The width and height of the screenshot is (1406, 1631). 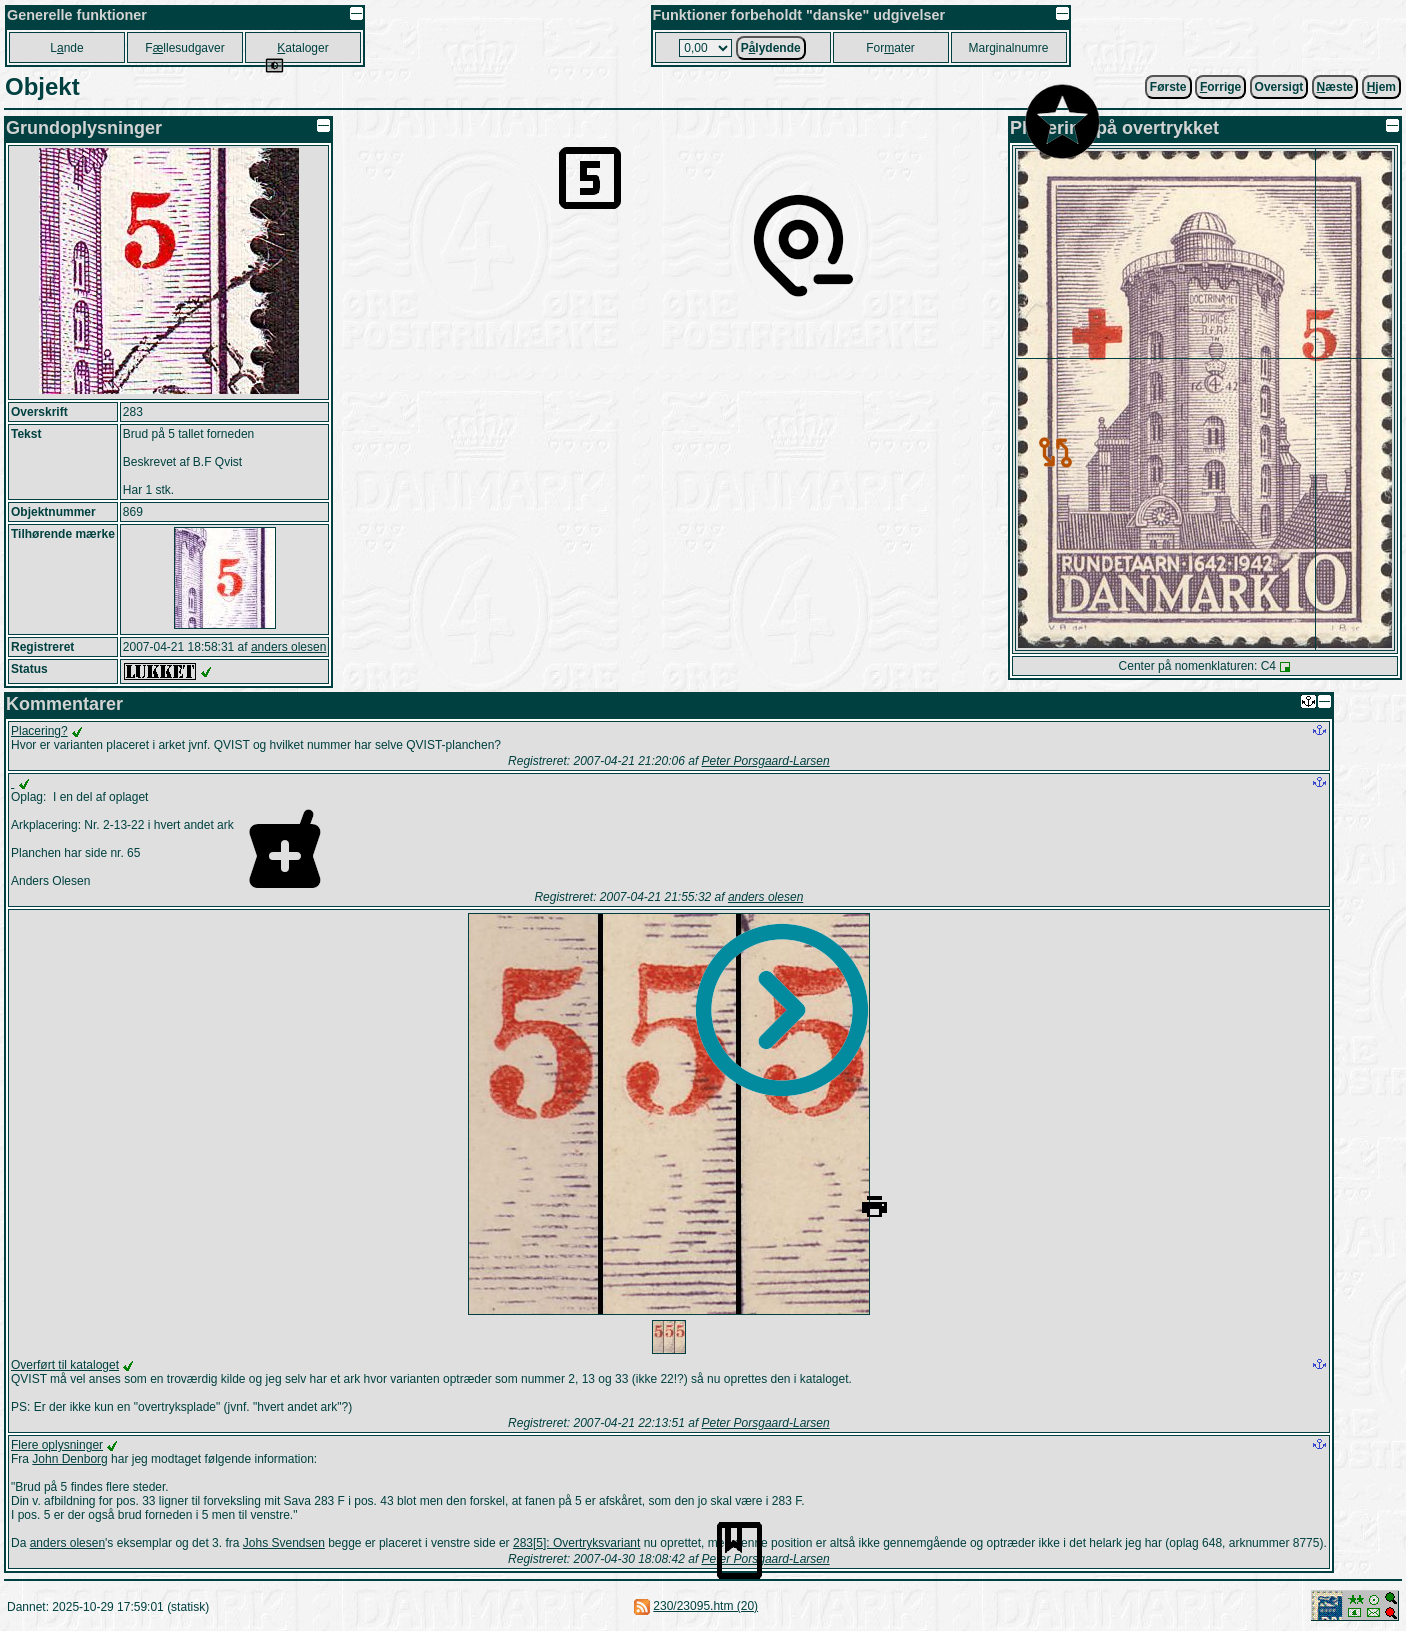 I want to click on print this document, so click(x=874, y=1206).